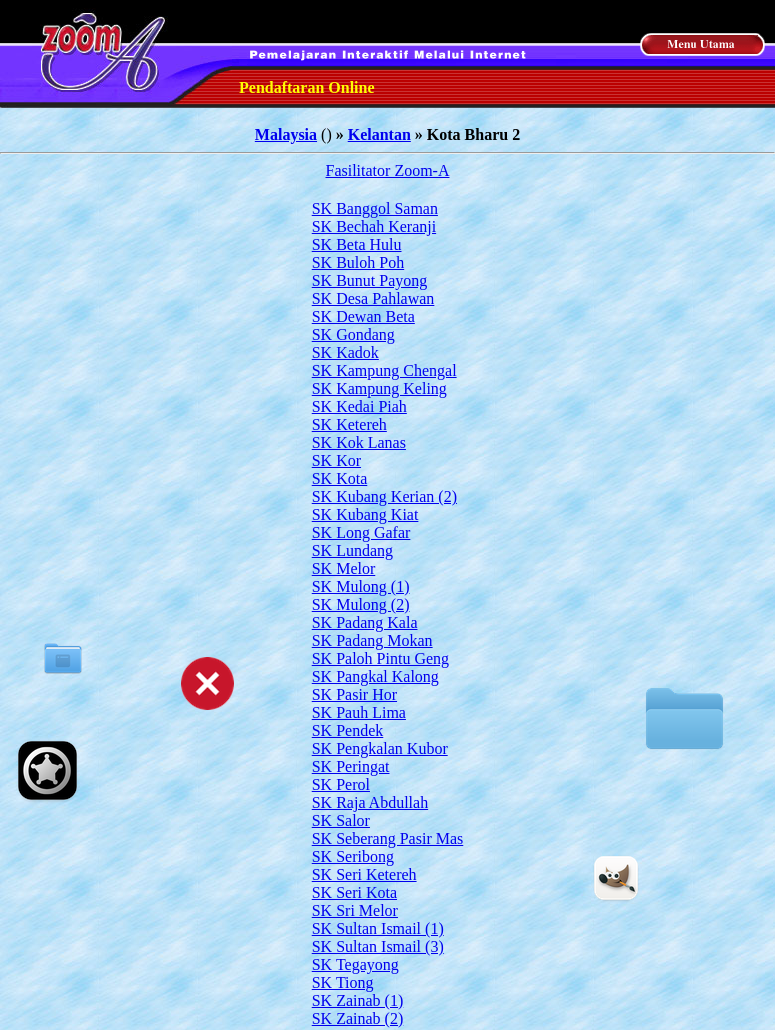  I want to click on open folder to view contents, so click(684, 718).